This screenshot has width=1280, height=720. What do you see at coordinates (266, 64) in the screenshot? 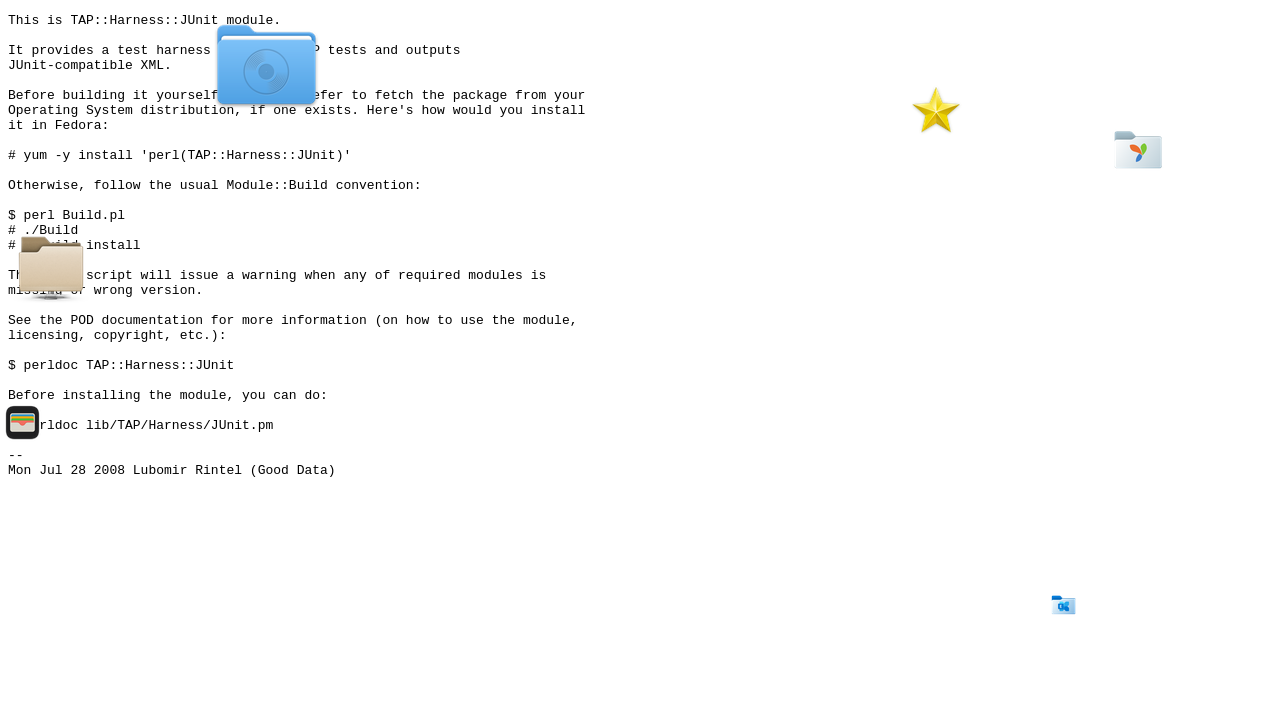
I see `open your recordings folder` at bounding box center [266, 64].